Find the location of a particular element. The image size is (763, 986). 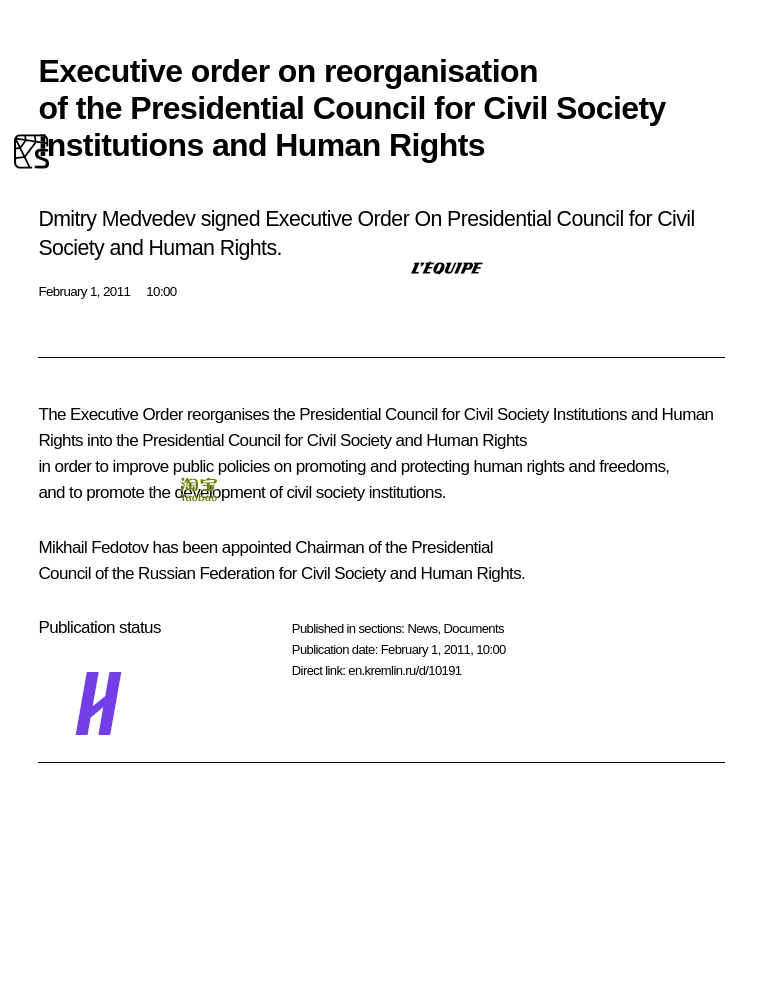

link to L'Équipe sports news website is located at coordinates (447, 268).